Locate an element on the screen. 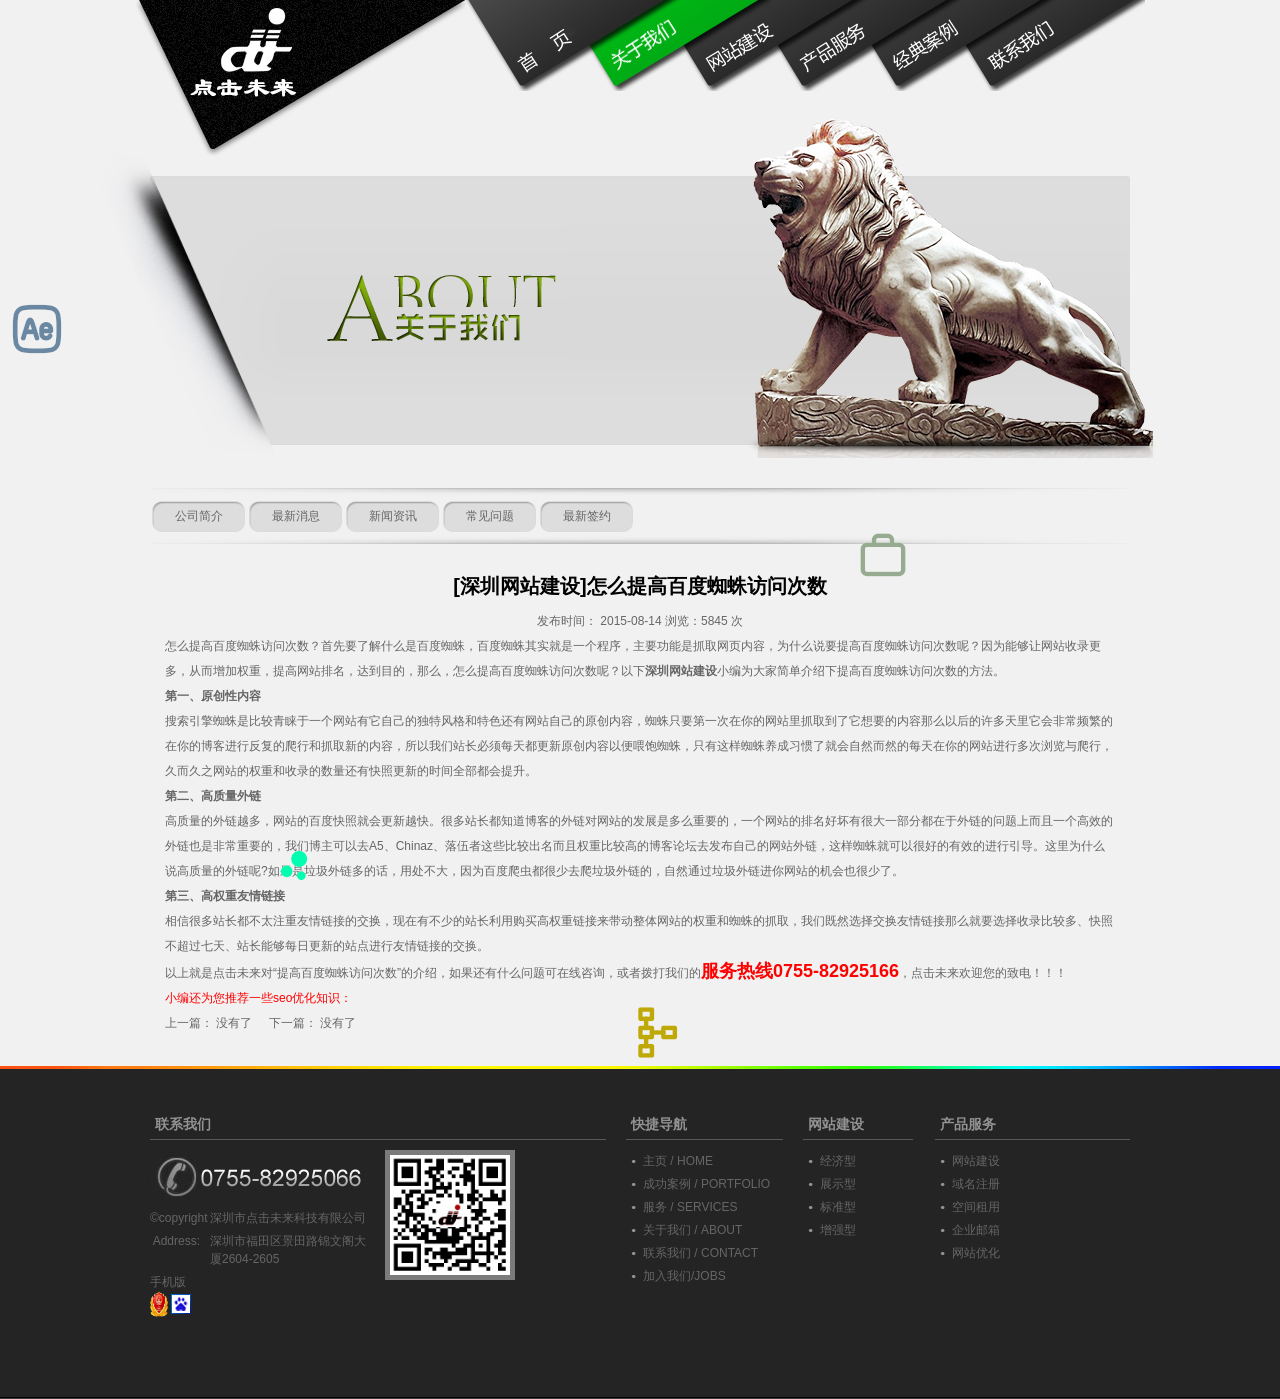  view bubble chart data visualization is located at coordinates (295, 865).